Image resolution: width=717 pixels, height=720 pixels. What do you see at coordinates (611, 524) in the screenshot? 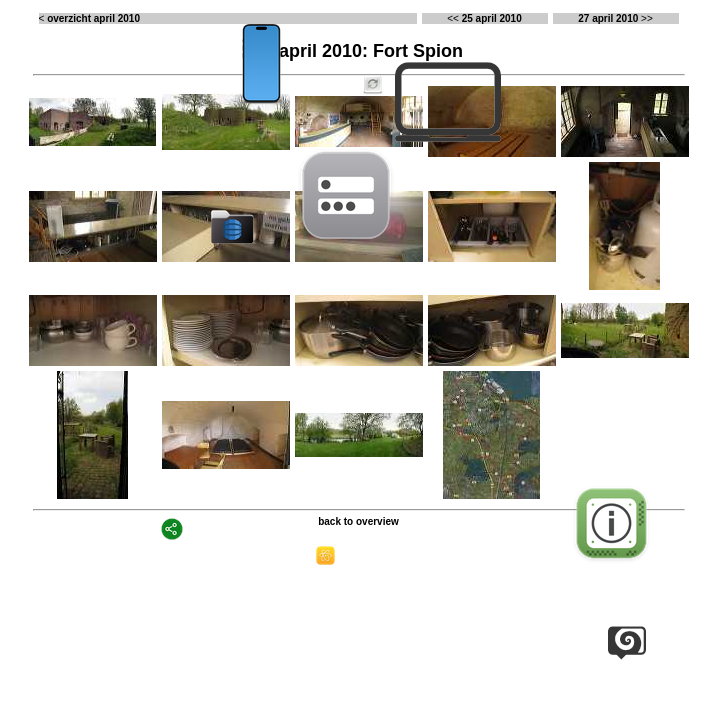
I see `view hardware information and system specs` at bounding box center [611, 524].